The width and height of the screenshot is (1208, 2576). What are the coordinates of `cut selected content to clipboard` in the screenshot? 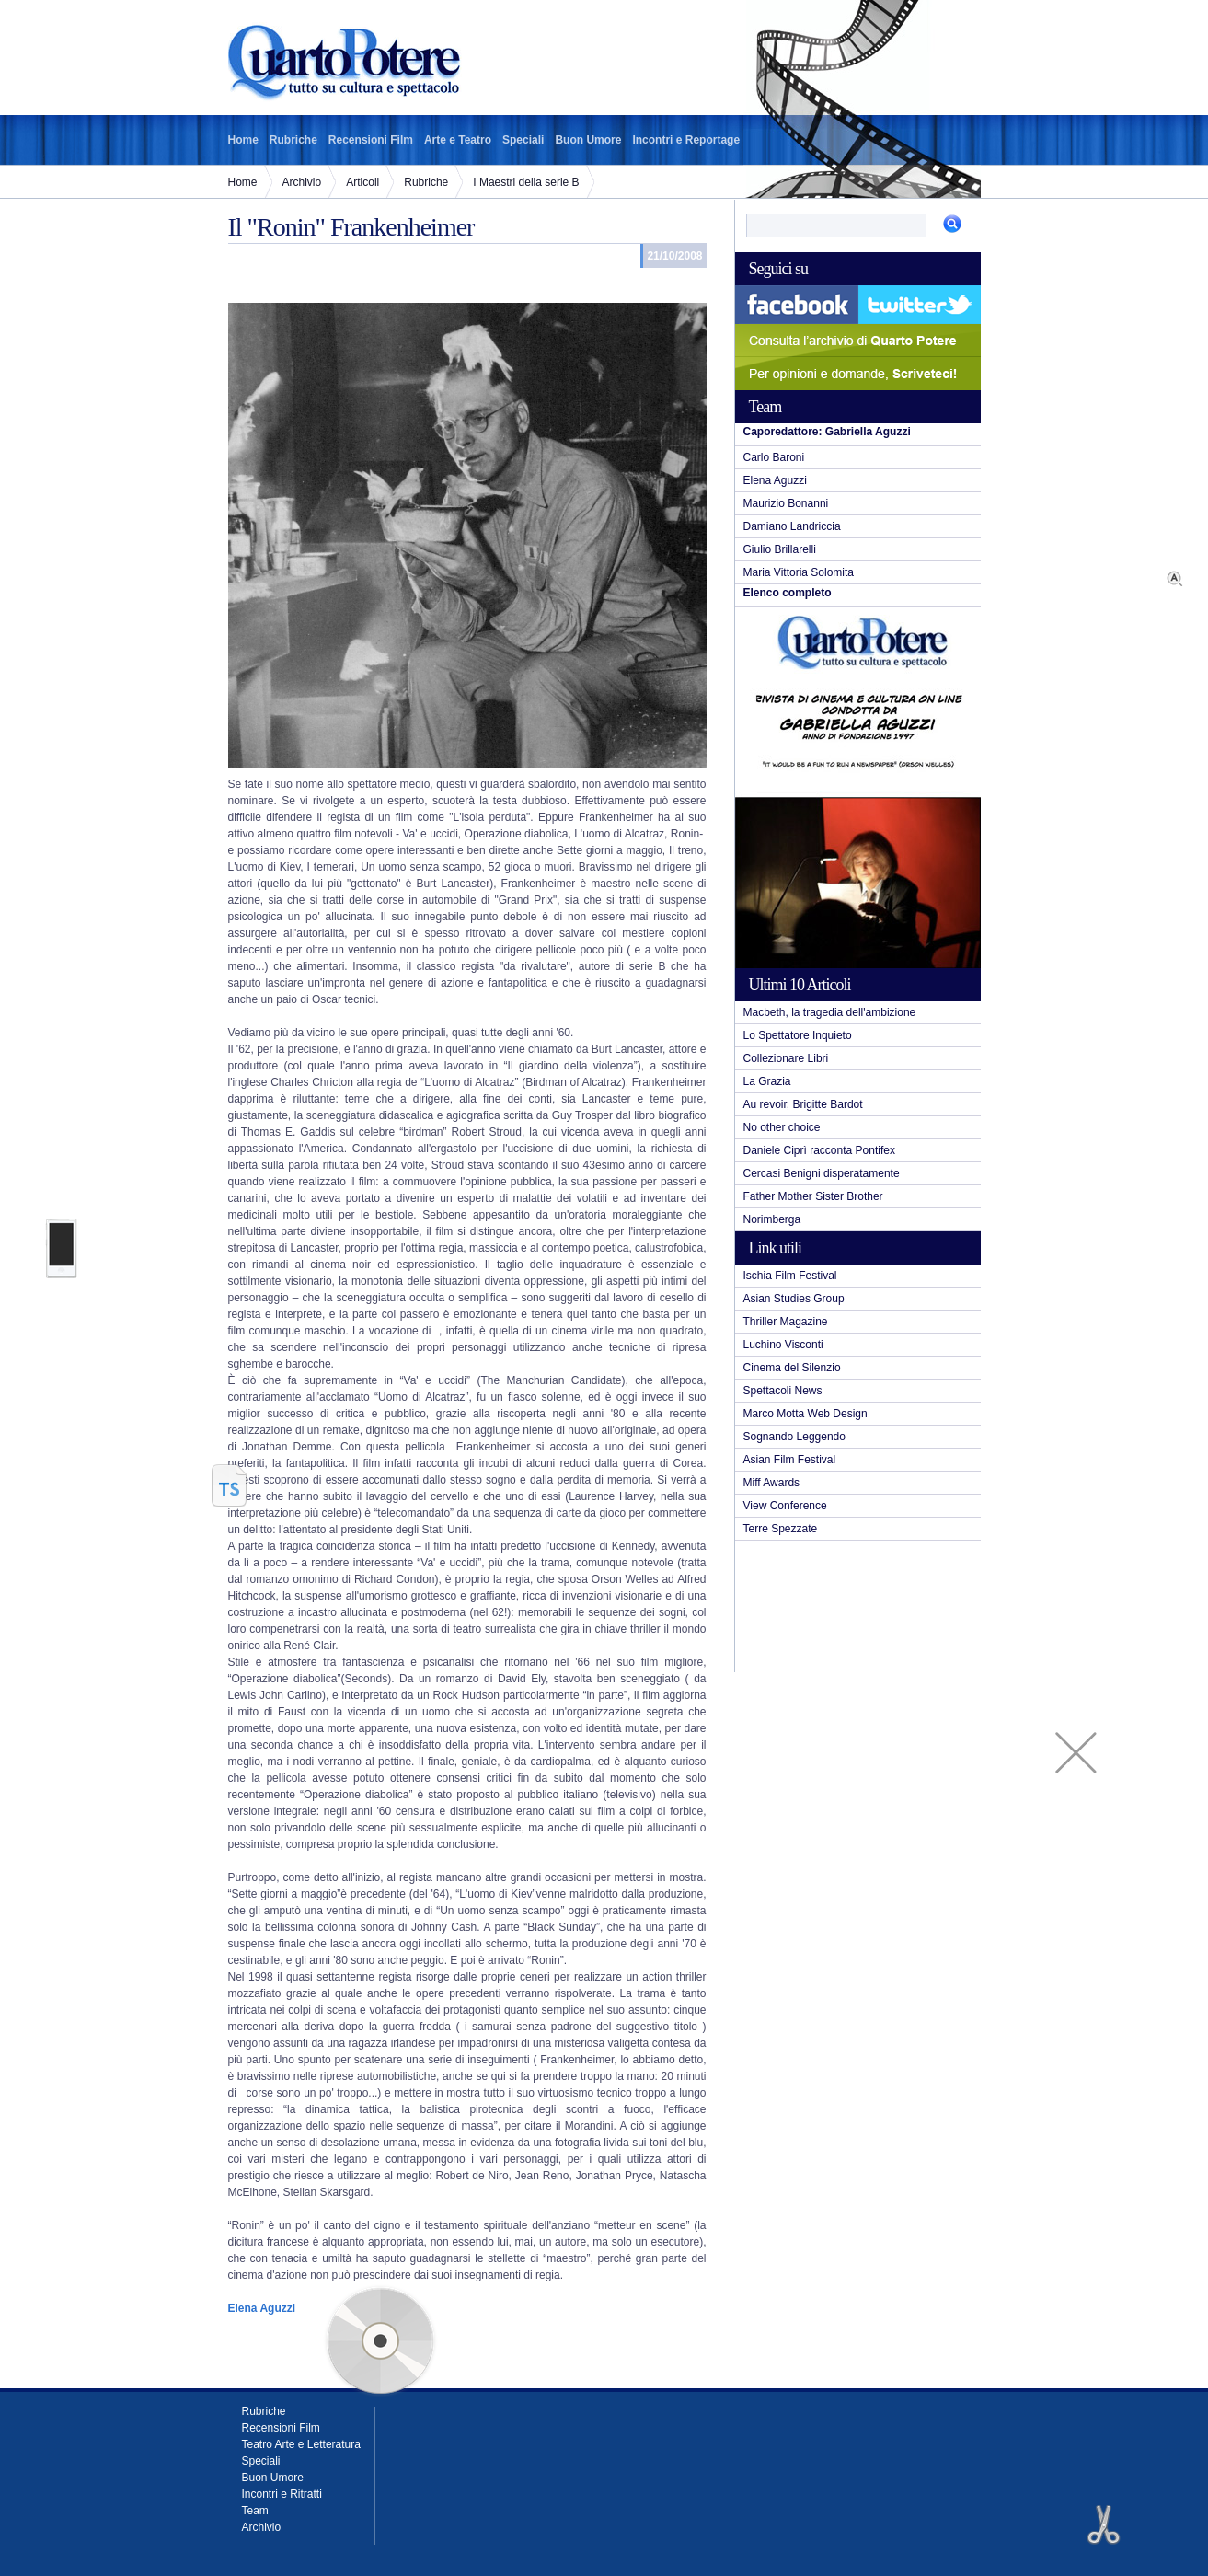 It's located at (1103, 2524).